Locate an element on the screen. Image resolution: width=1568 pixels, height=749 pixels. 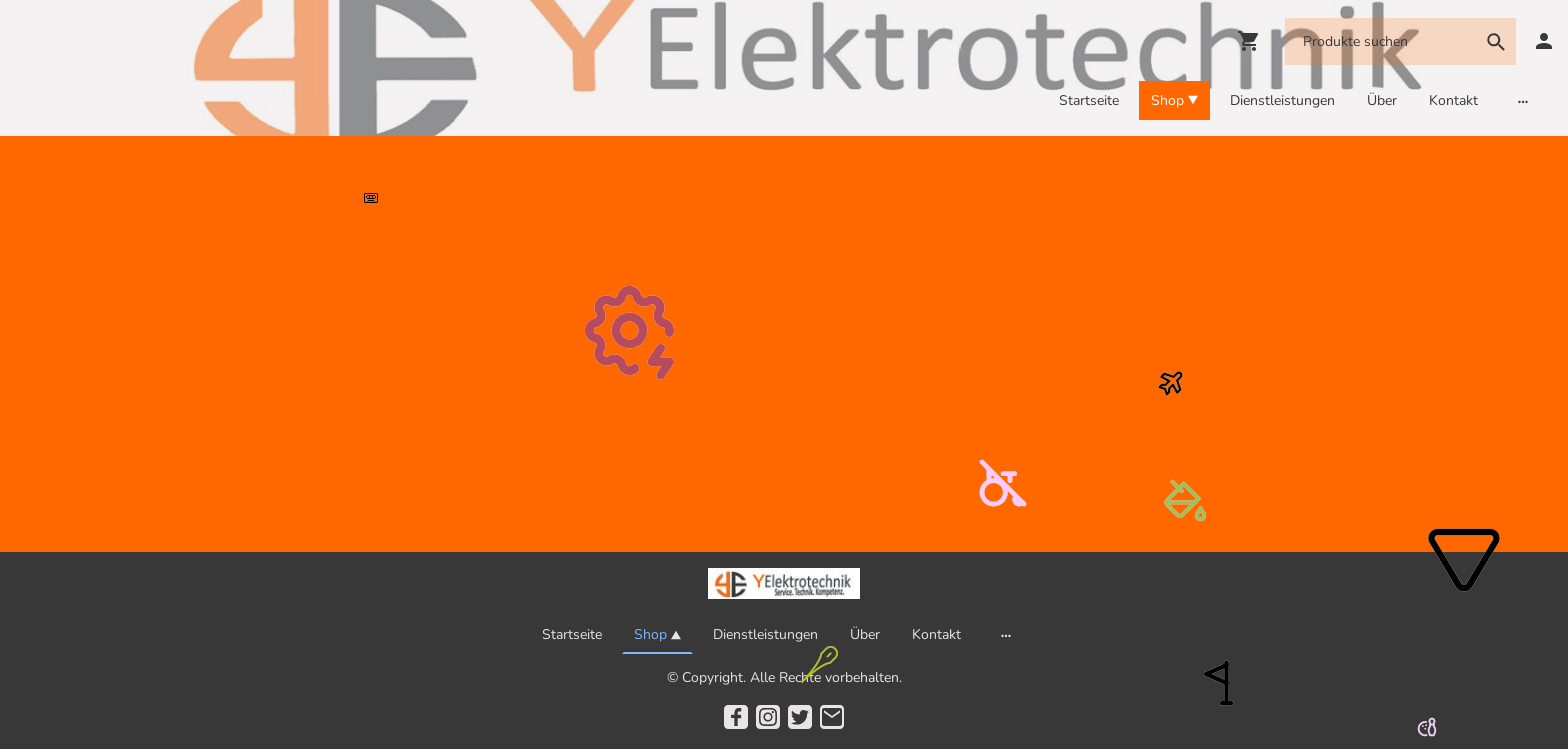
fill an area with color is located at coordinates (1185, 500).